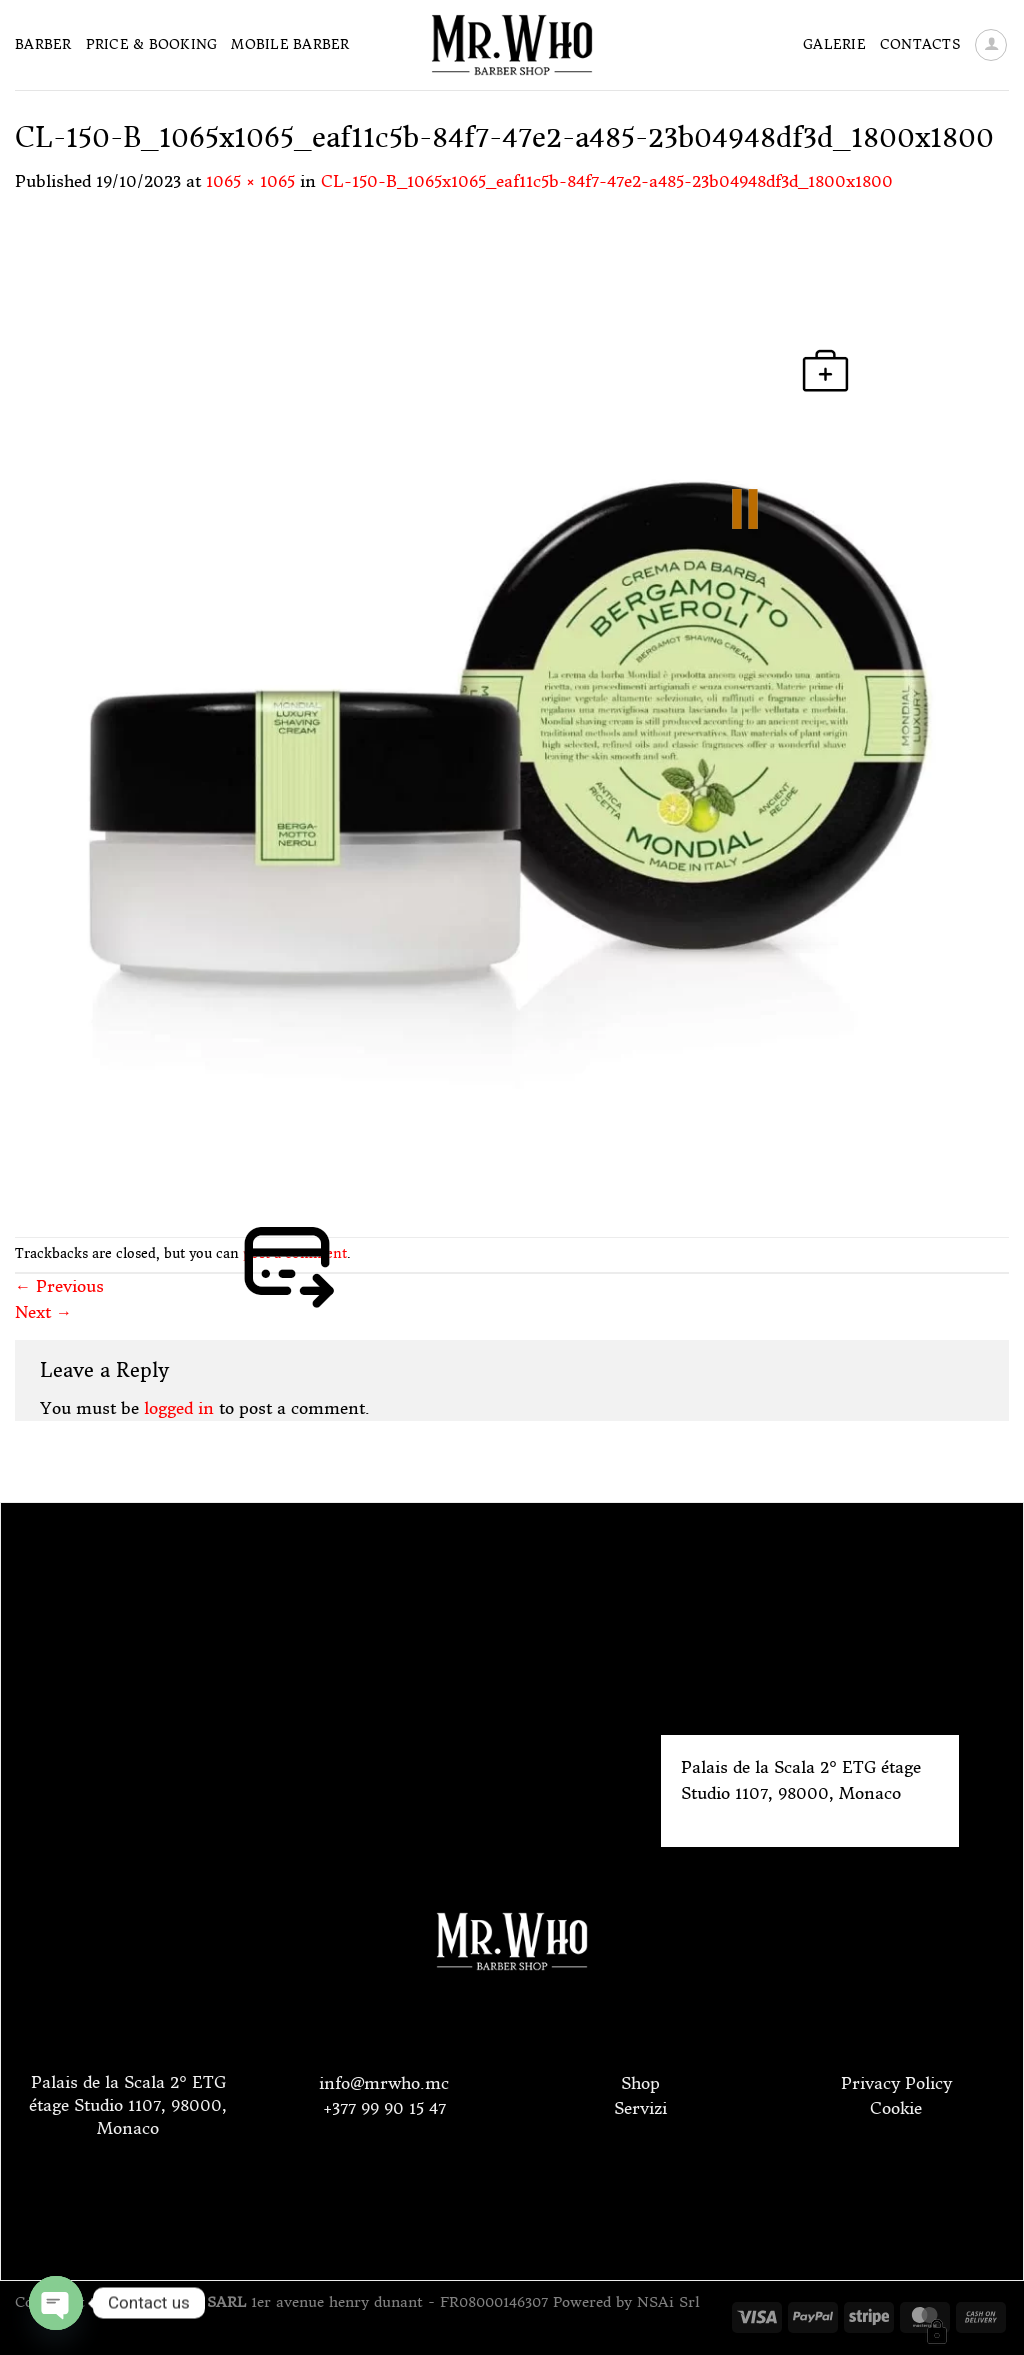 This screenshot has height=2355, width=1024. Describe the element at coordinates (745, 509) in the screenshot. I see `pause media playback` at that location.